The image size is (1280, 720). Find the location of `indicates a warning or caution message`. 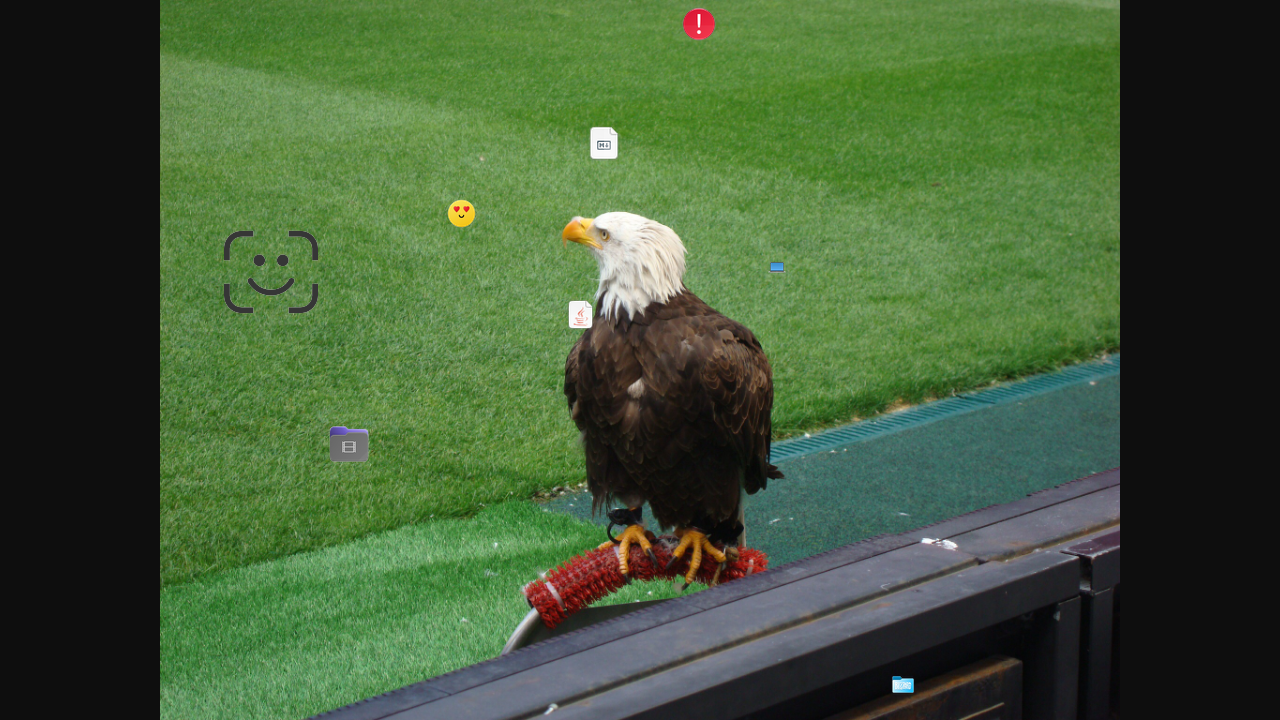

indicates a warning or caution message is located at coordinates (699, 24).